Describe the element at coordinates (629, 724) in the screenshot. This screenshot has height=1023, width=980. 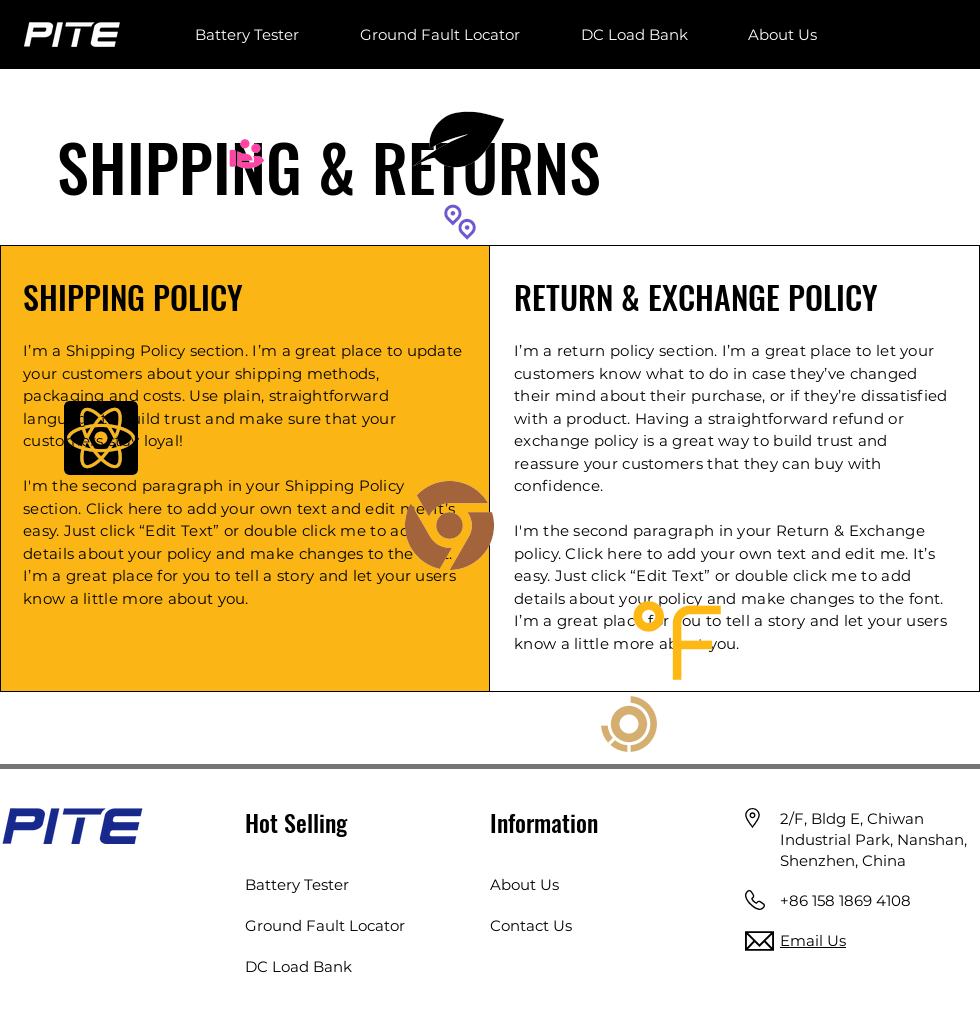
I see `turborepo logo - a build system for JavaScript and TypeScript codebases` at that location.